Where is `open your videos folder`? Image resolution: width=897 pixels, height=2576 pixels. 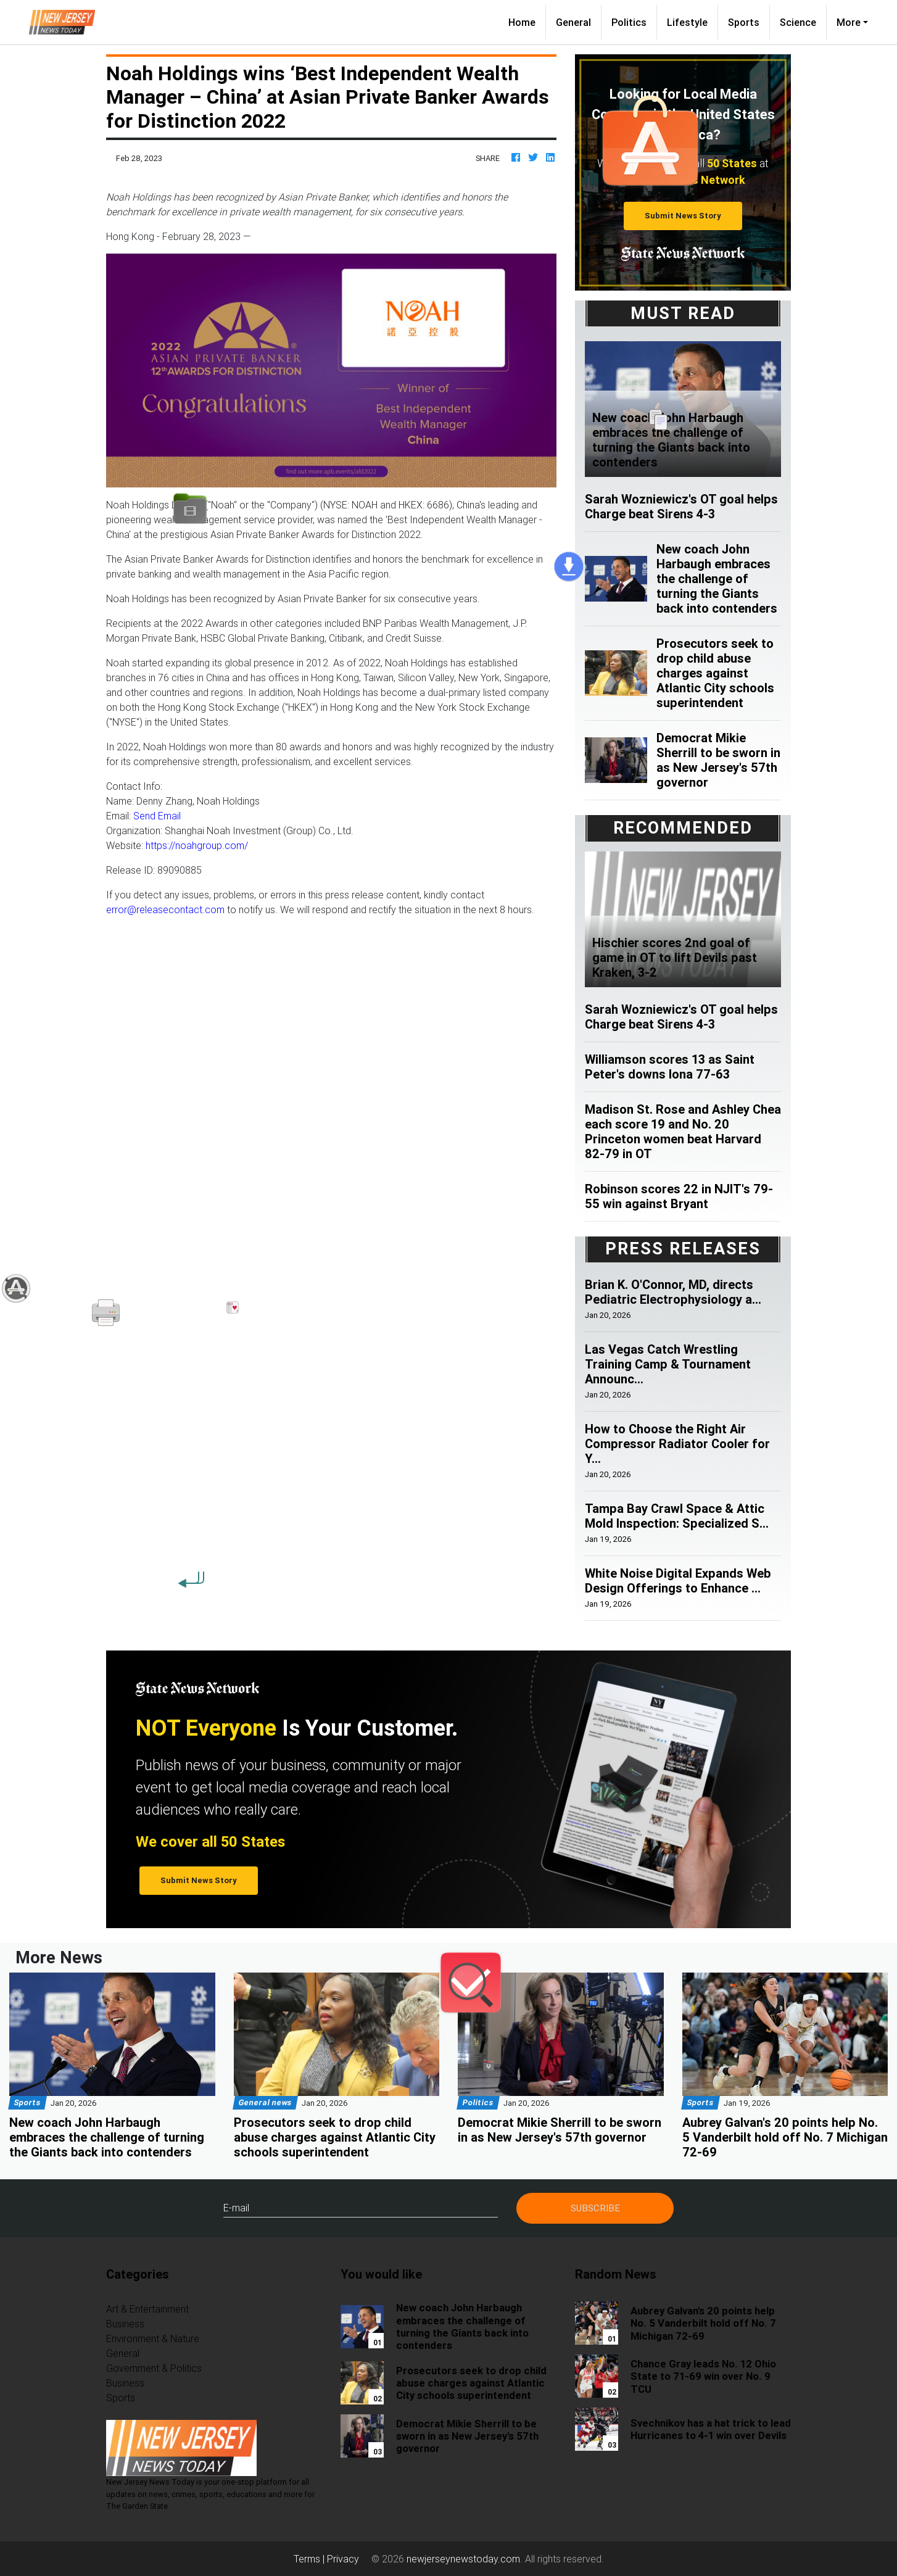
open your videos folder is located at coordinates (190, 508).